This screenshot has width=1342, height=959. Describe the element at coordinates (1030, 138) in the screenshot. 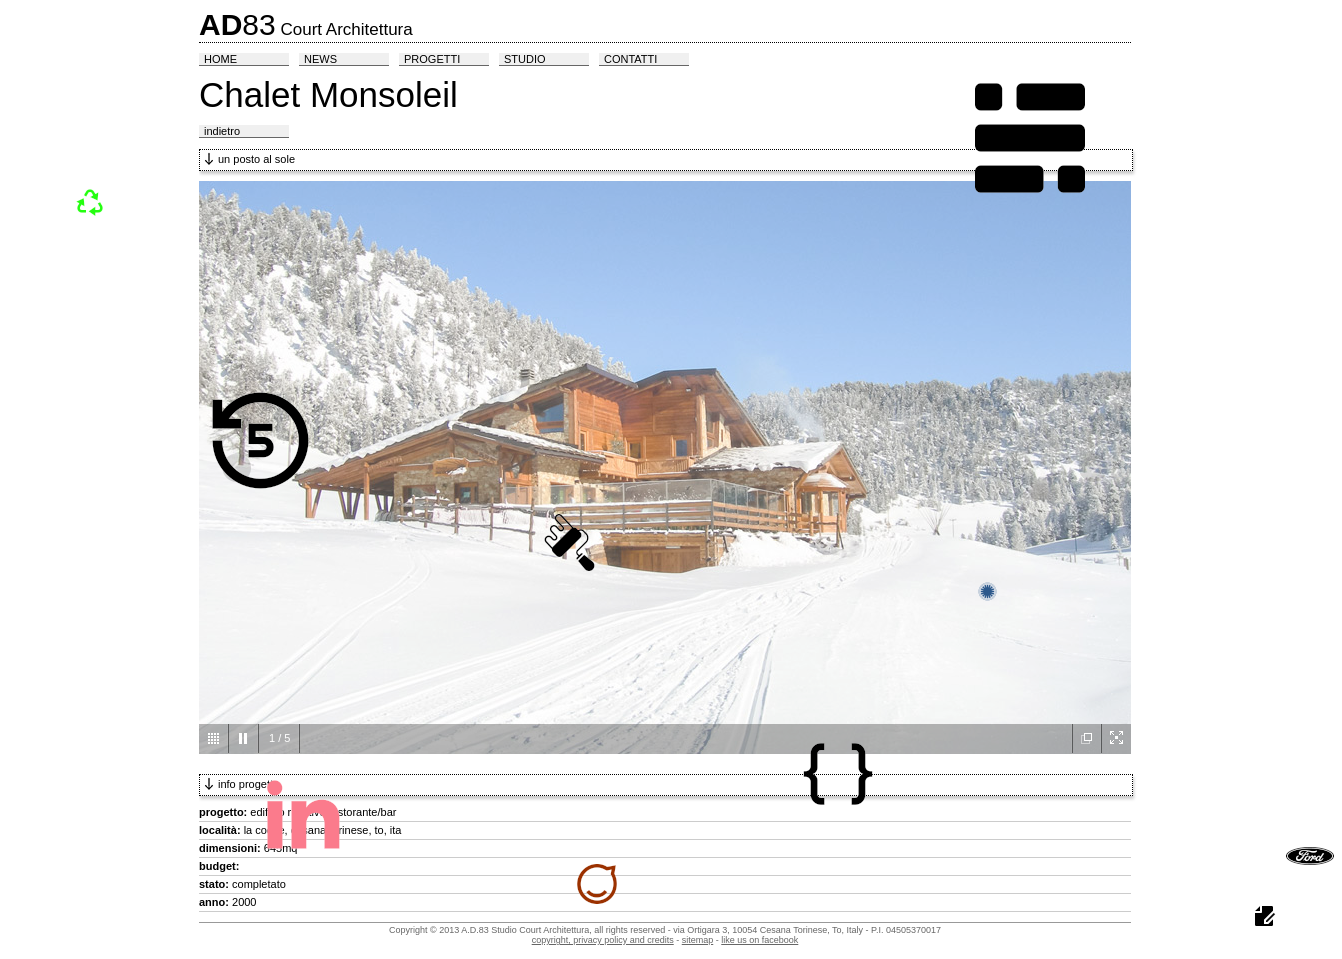

I see `open baserow database application` at that location.